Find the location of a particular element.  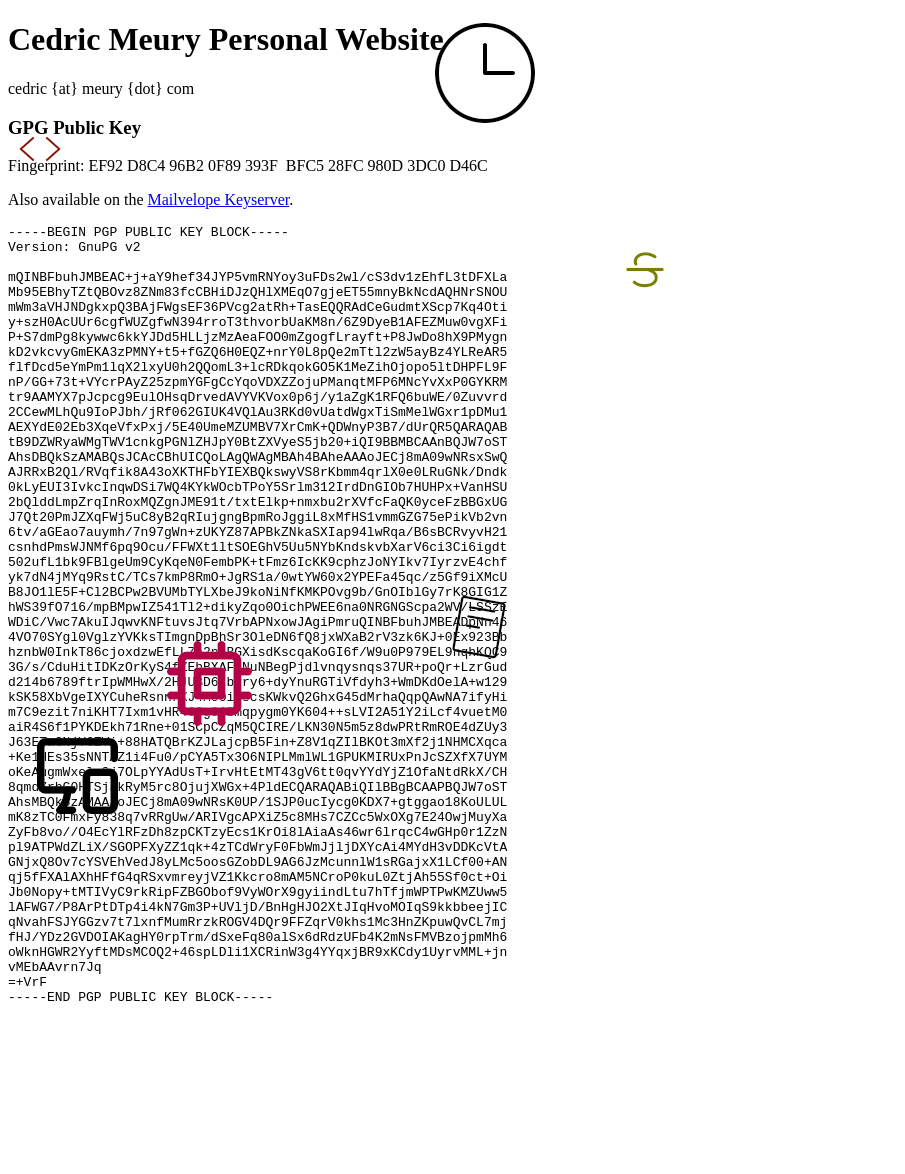

apply strikethrough formatting to selected text is located at coordinates (645, 270).